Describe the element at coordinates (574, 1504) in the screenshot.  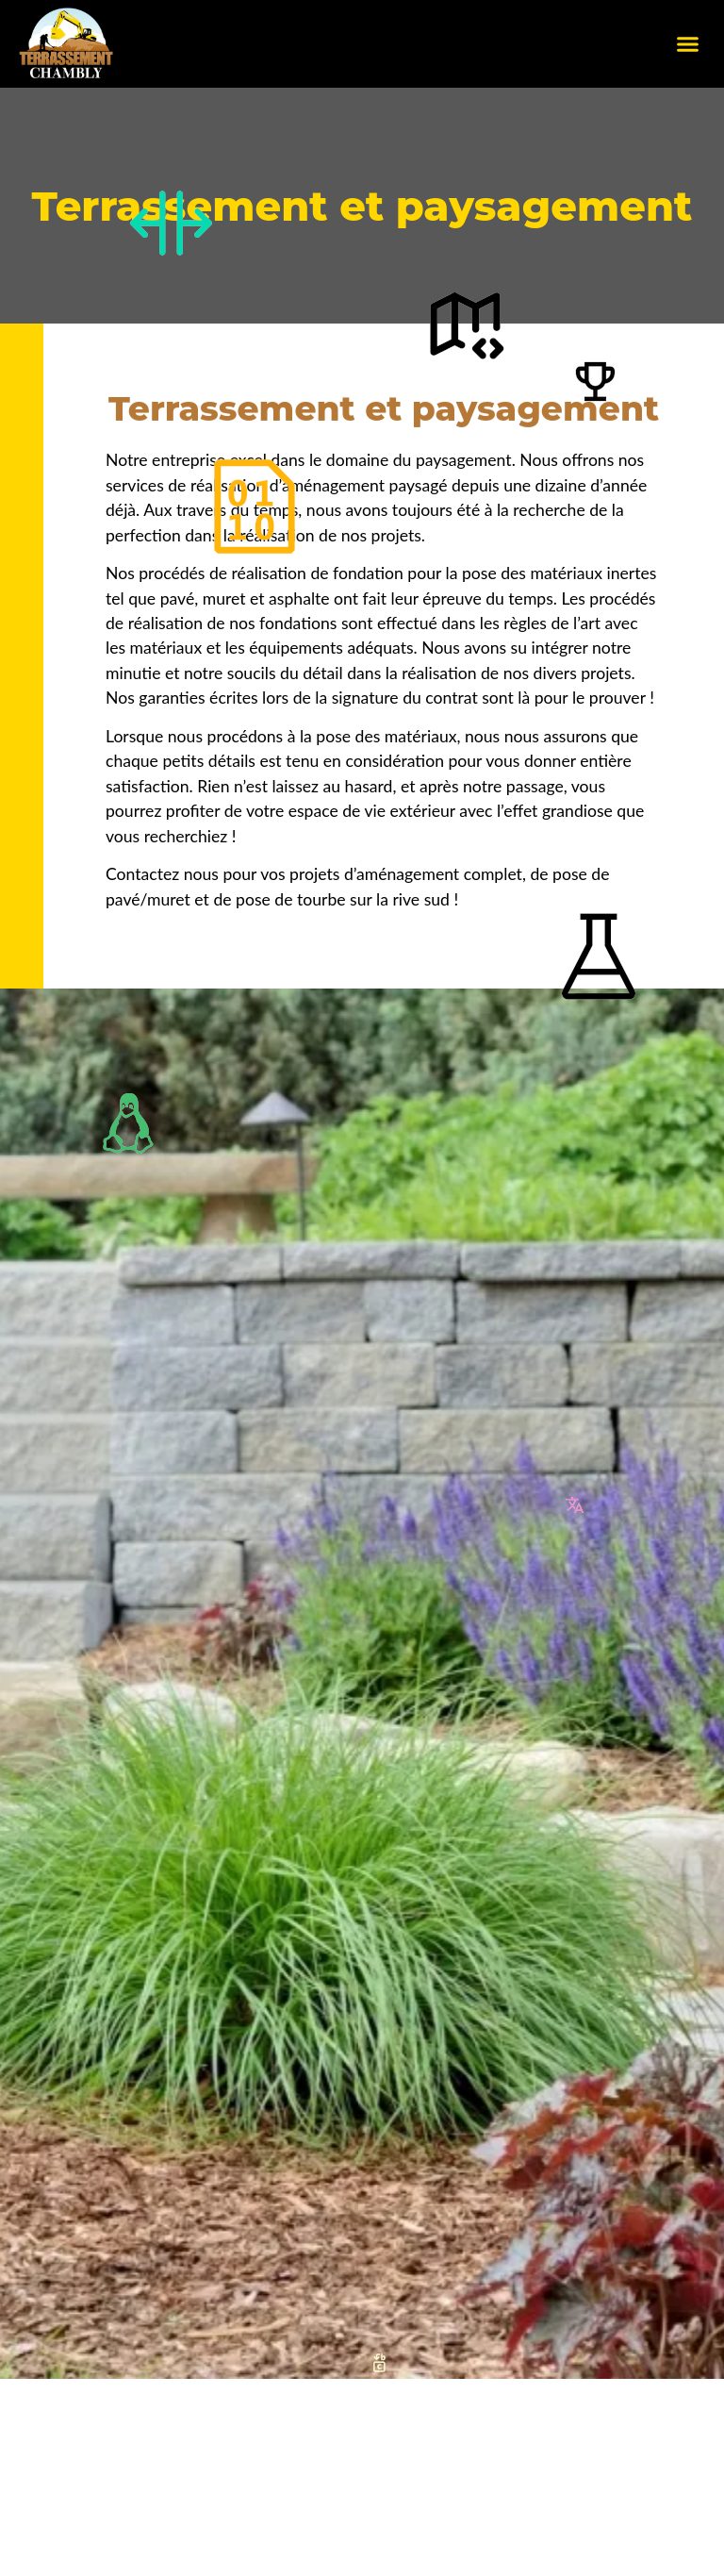
I see `change language settings` at that location.